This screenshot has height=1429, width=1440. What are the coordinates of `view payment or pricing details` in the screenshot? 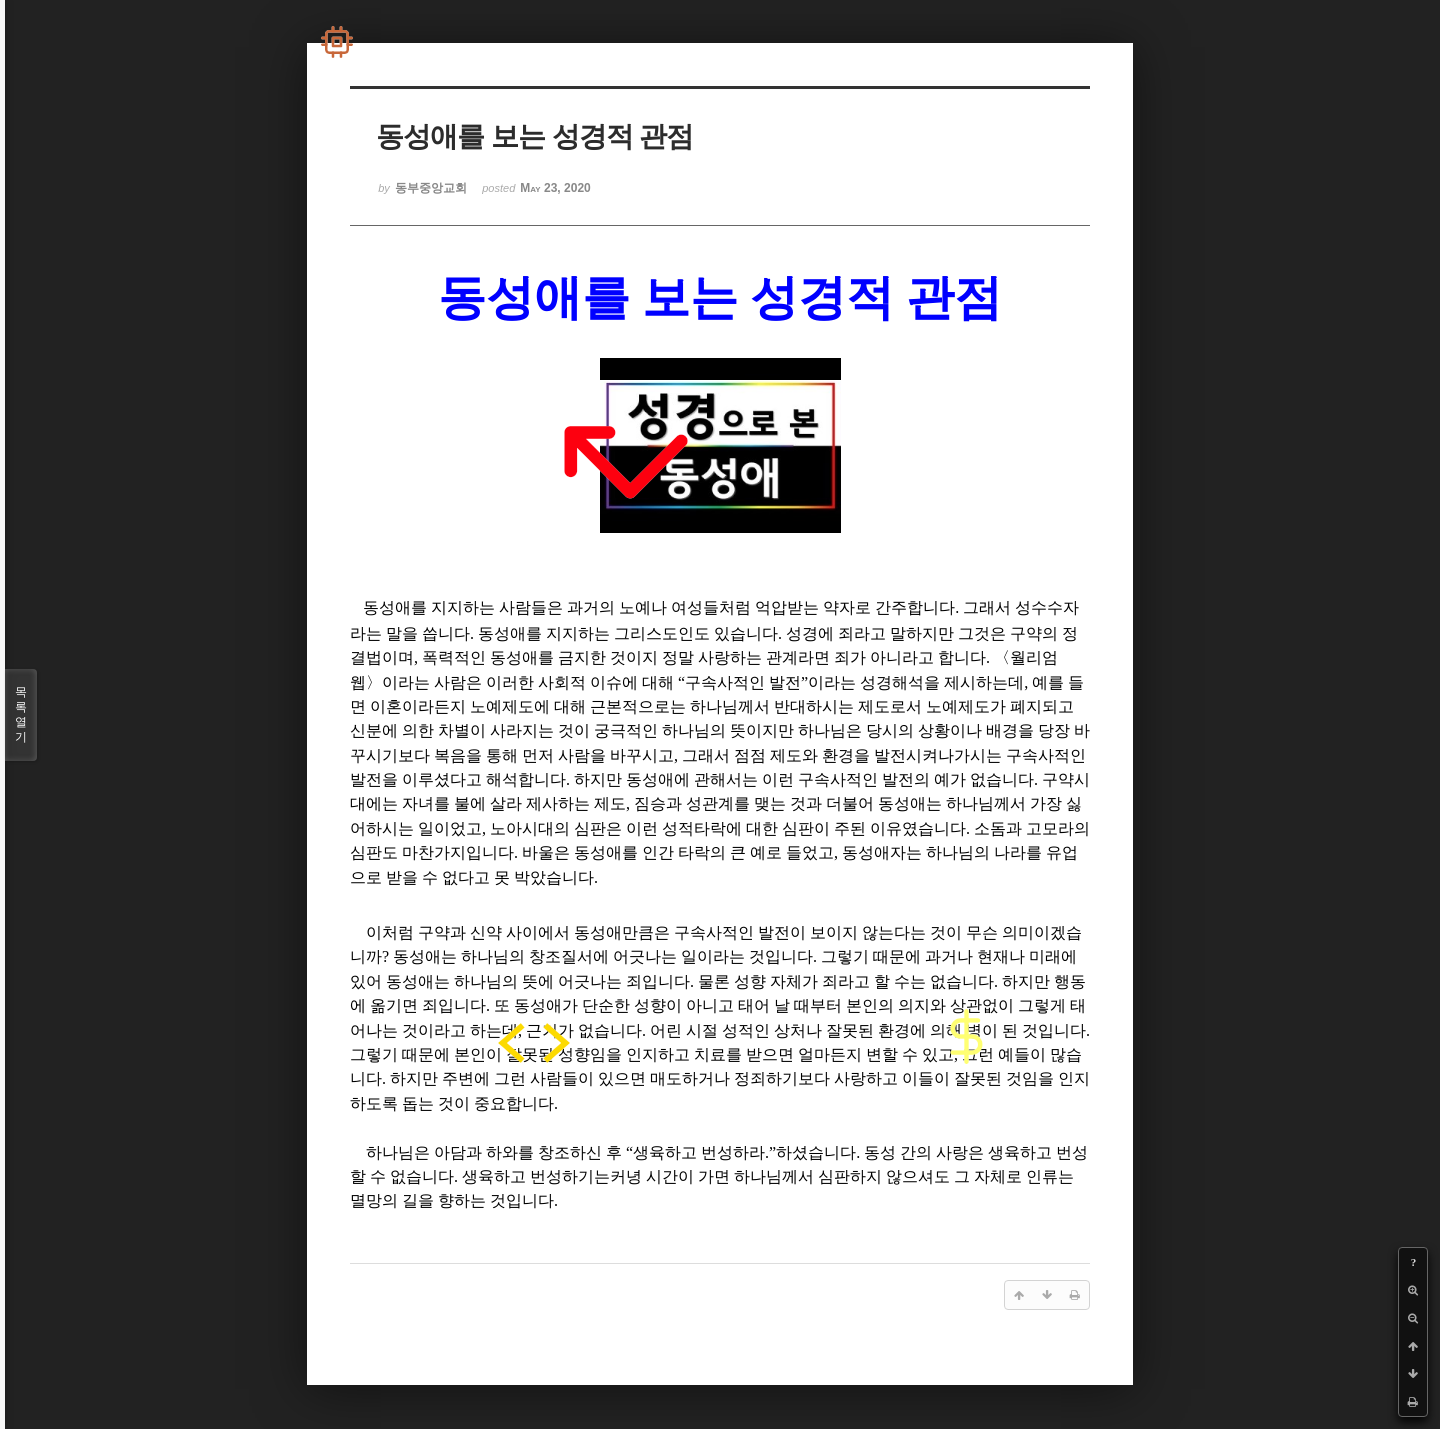 It's located at (966, 1036).